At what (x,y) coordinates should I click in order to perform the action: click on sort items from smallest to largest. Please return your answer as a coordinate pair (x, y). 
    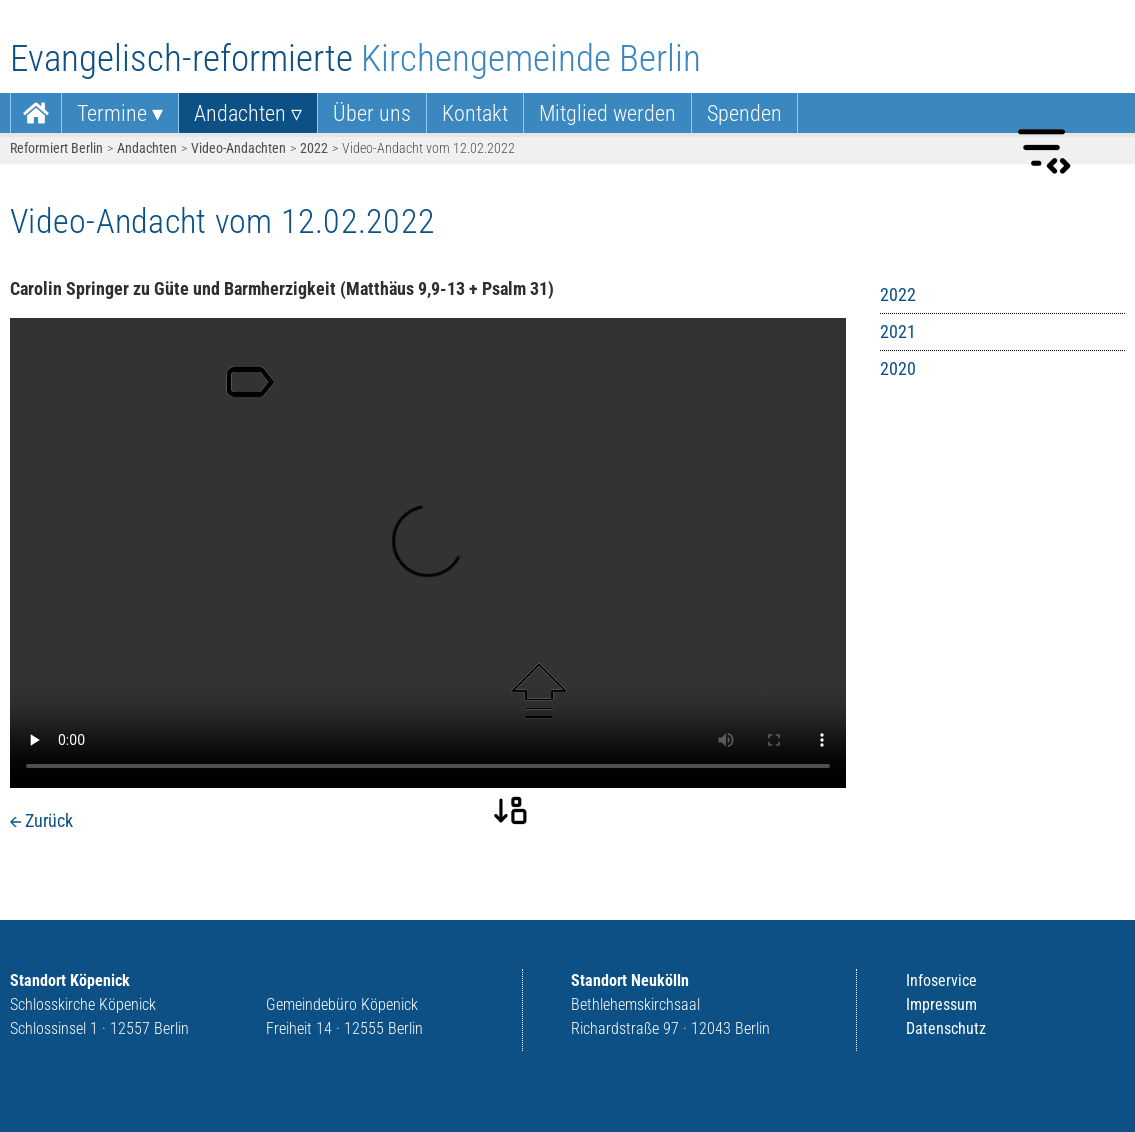
    Looking at the image, I should click on (509, 810).